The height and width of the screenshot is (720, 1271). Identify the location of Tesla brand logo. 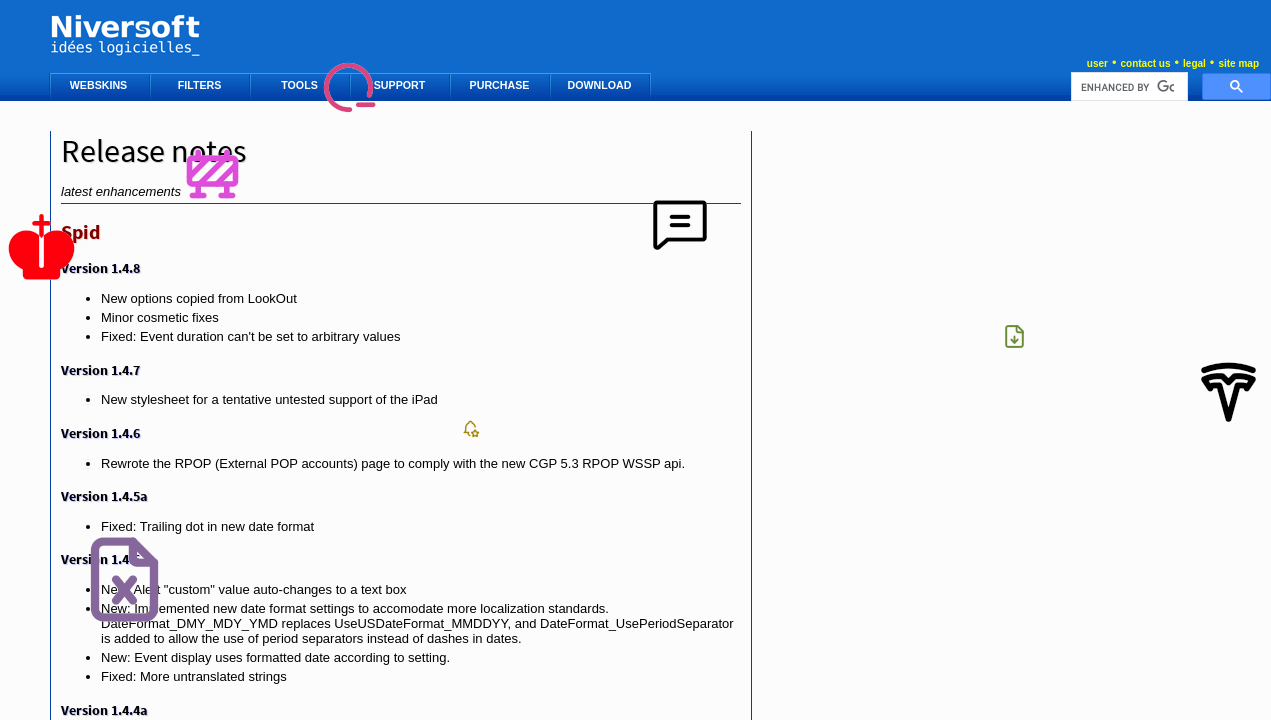
(1228, 391).